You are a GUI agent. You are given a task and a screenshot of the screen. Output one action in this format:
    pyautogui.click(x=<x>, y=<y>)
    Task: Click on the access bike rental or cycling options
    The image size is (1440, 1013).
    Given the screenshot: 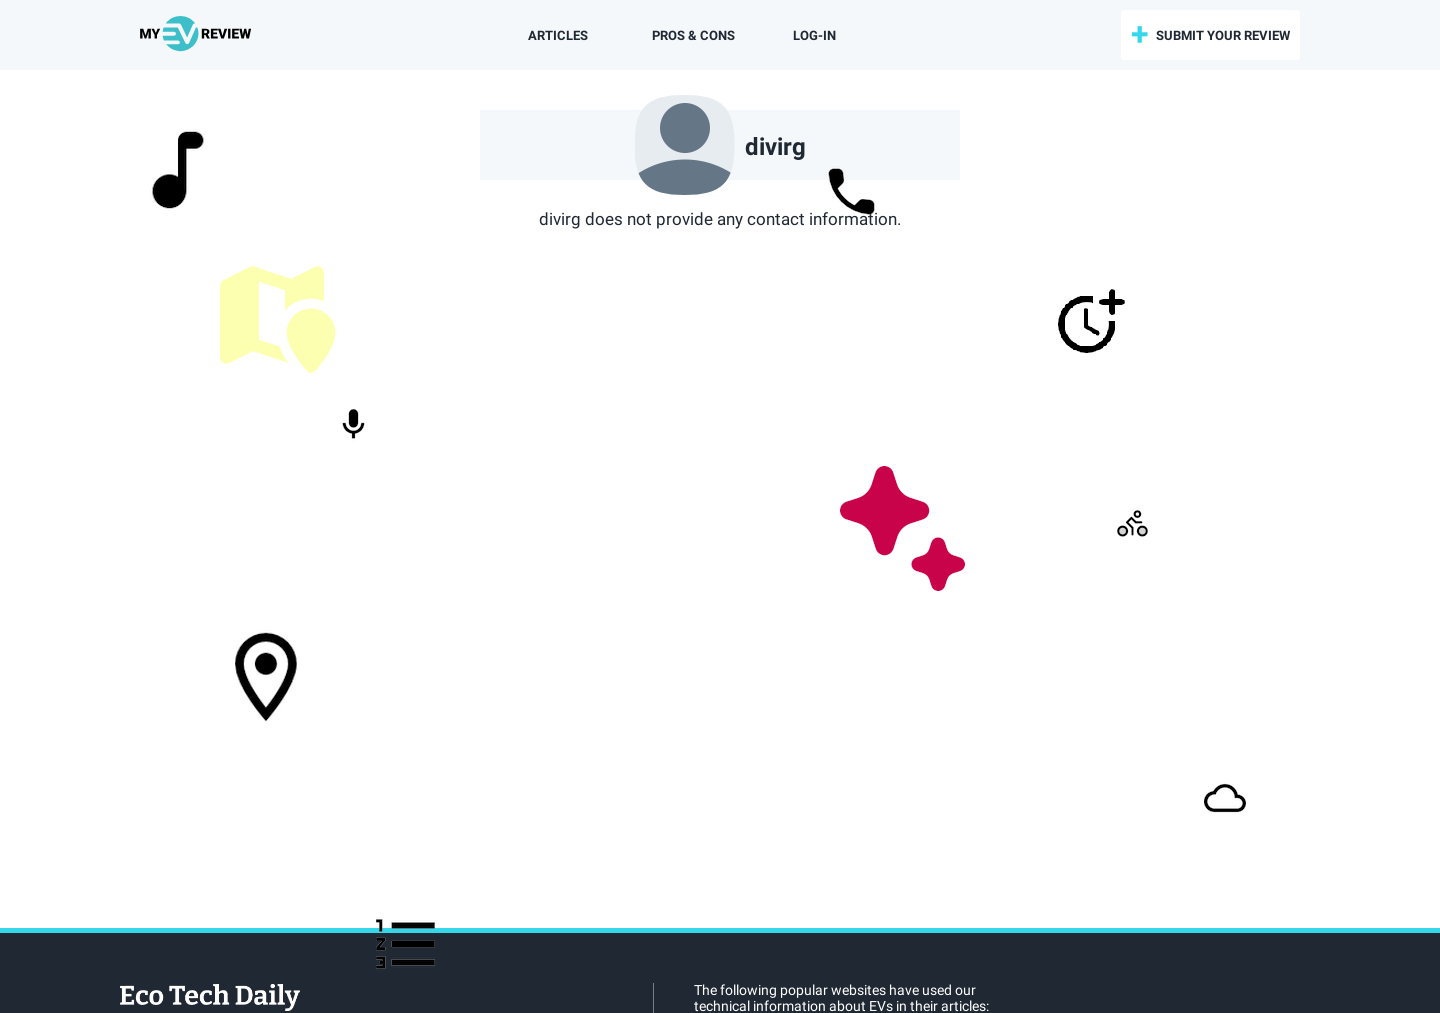 What is the action you would take?
    pyautogui.click(x=1132, y=524)
    